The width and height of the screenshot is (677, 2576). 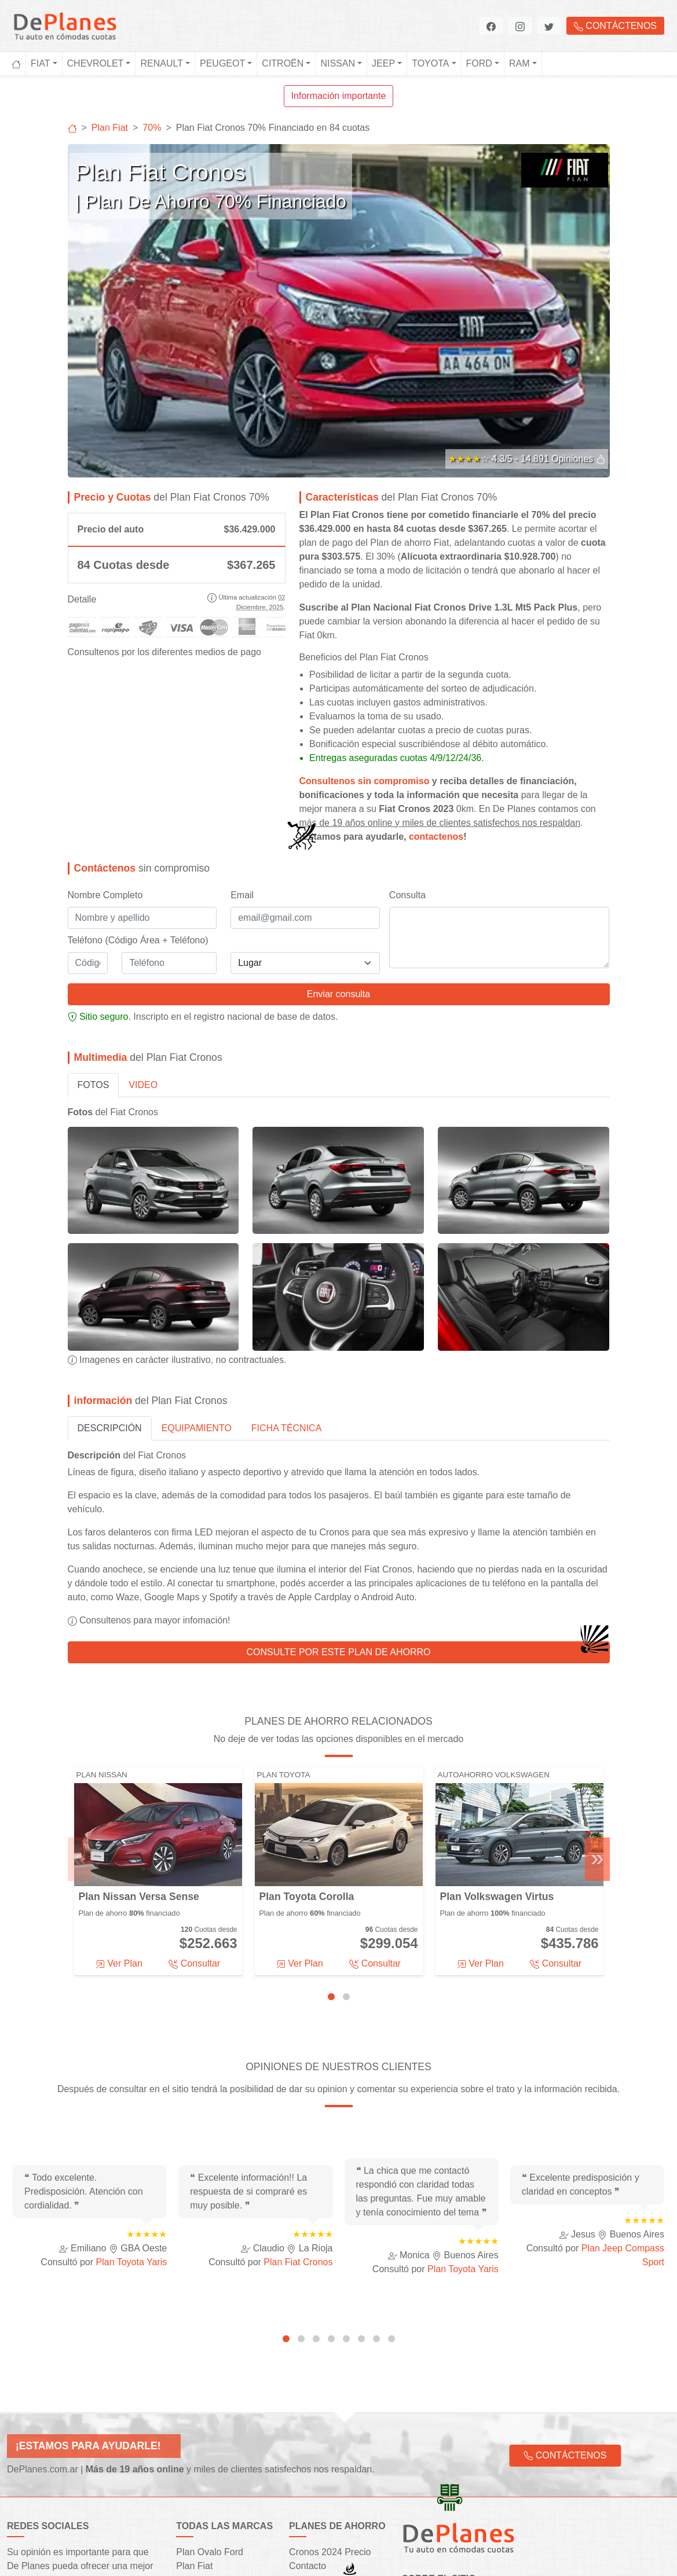 I want to click on indicates a fire hazard or danger zone, so click(x=350, y=2568).